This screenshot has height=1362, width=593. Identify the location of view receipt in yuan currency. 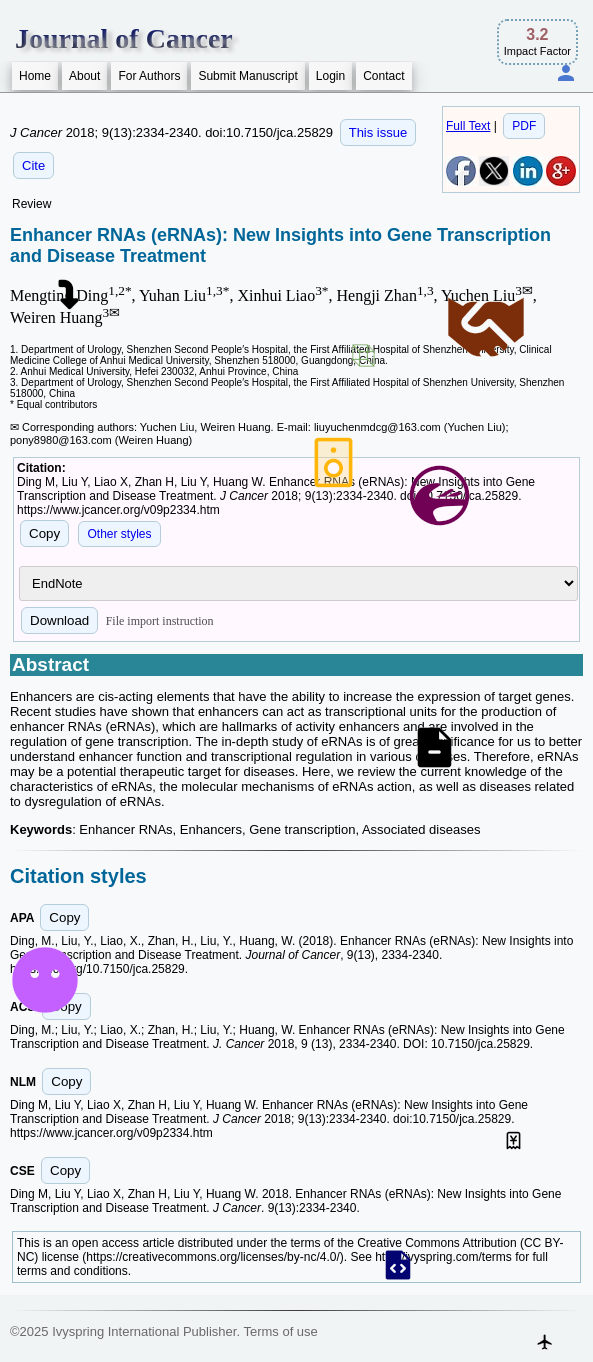
(513, 1140).